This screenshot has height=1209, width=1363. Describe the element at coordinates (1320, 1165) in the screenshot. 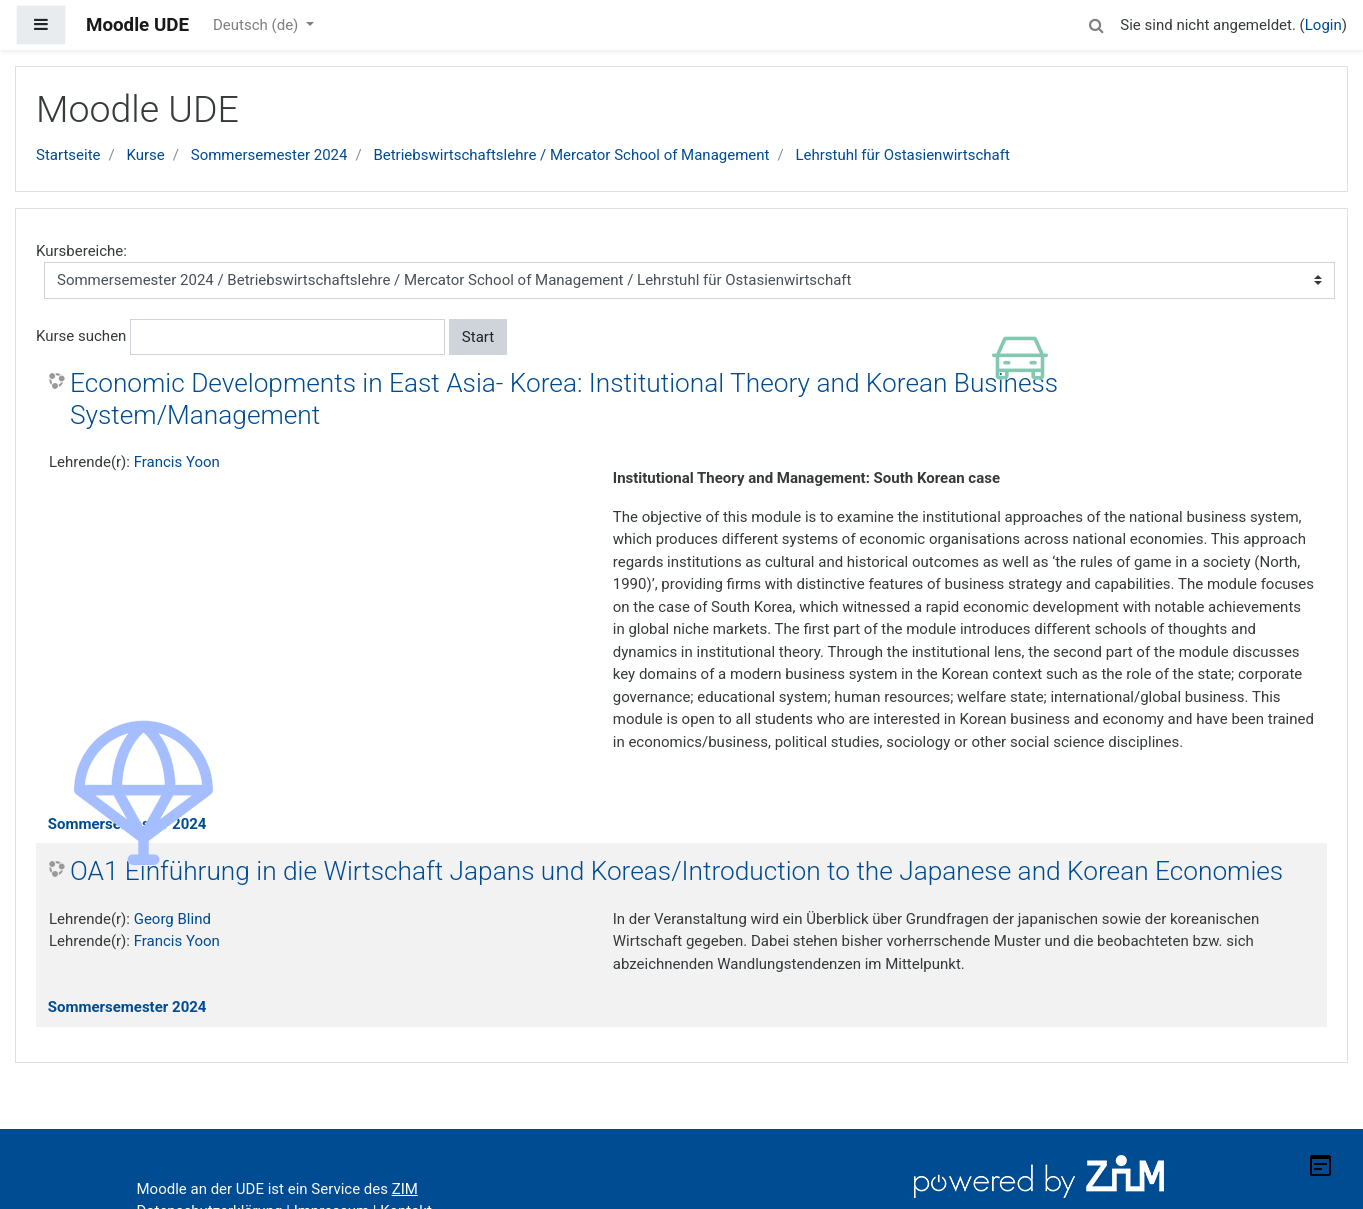

I see `open text editor or document composer` at that location.